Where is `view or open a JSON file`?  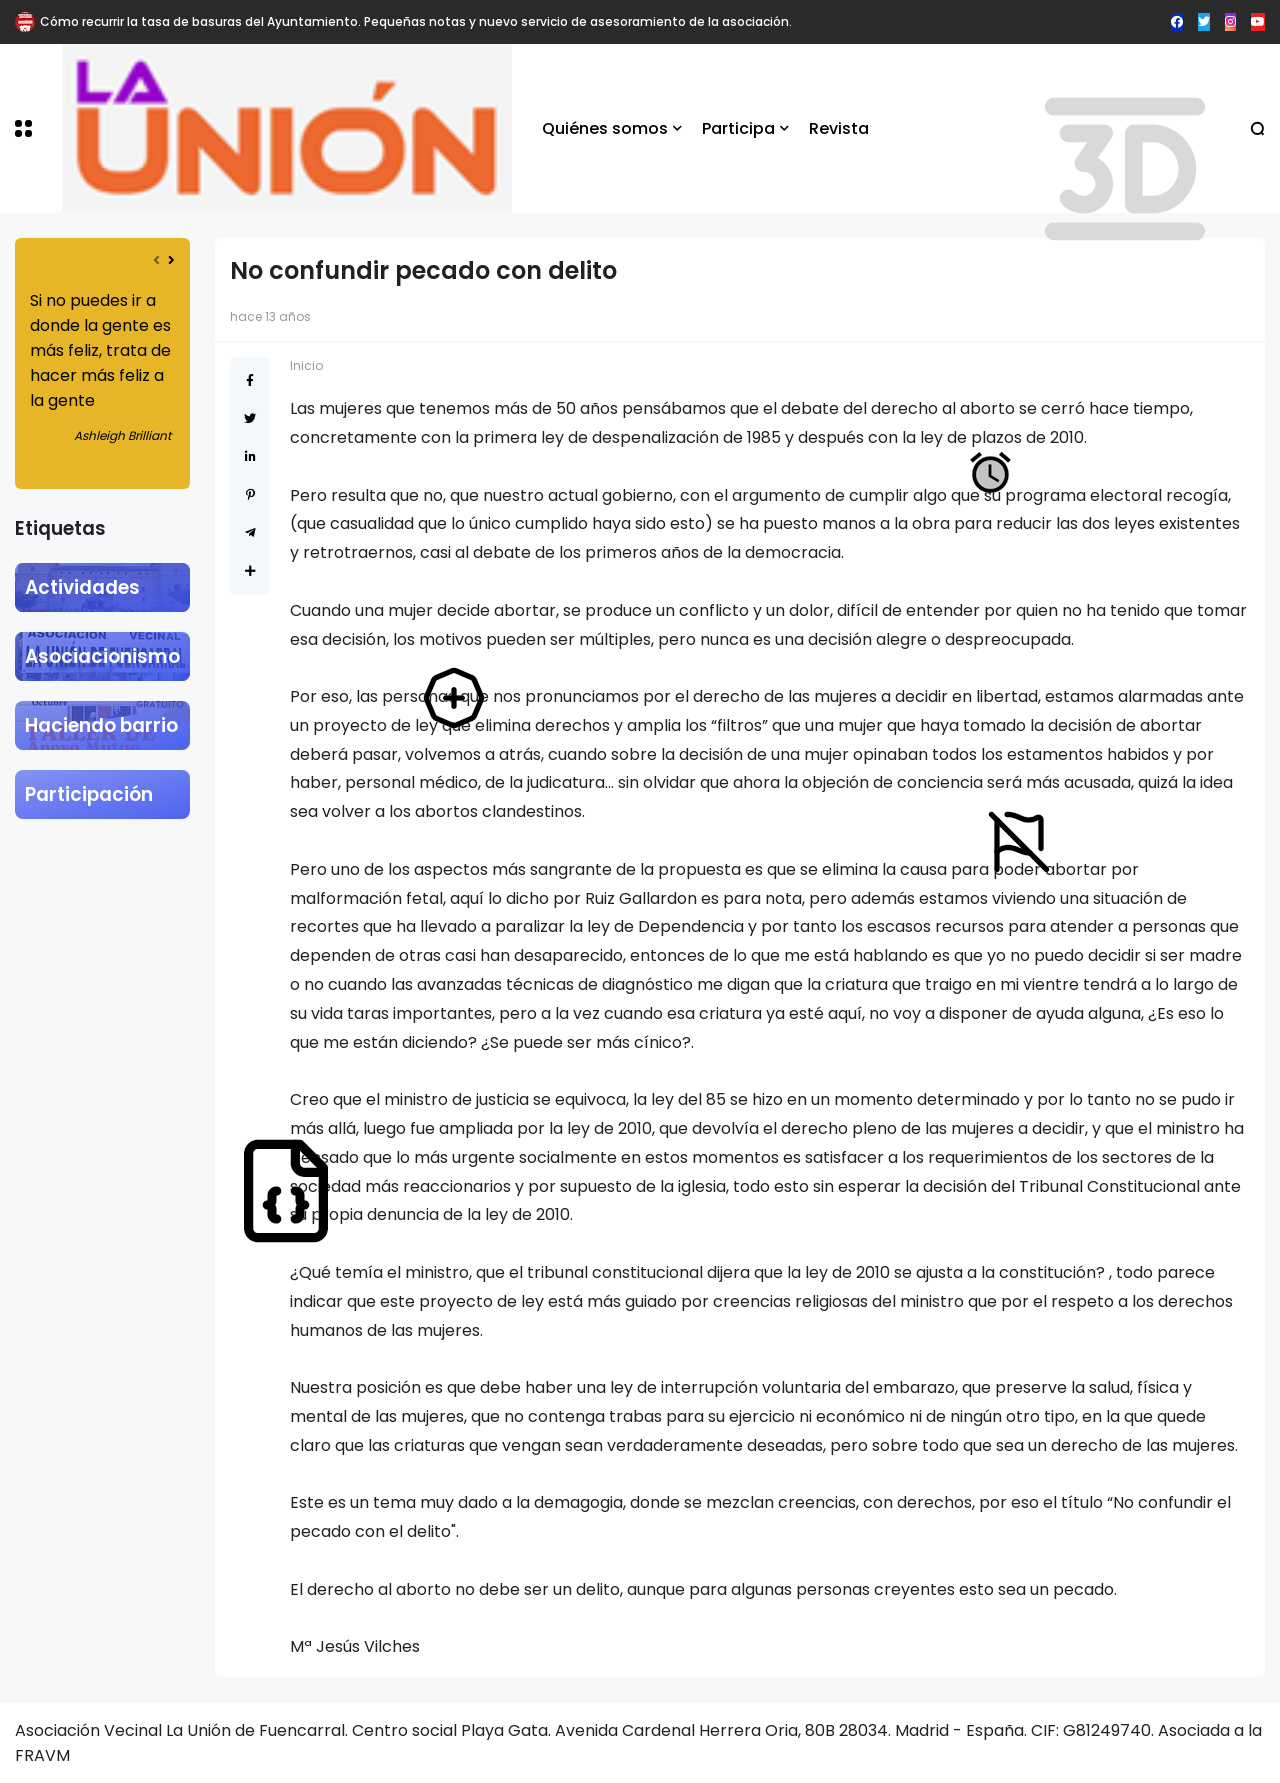 view or open a JSON file is located at coordinates (286, 1191).